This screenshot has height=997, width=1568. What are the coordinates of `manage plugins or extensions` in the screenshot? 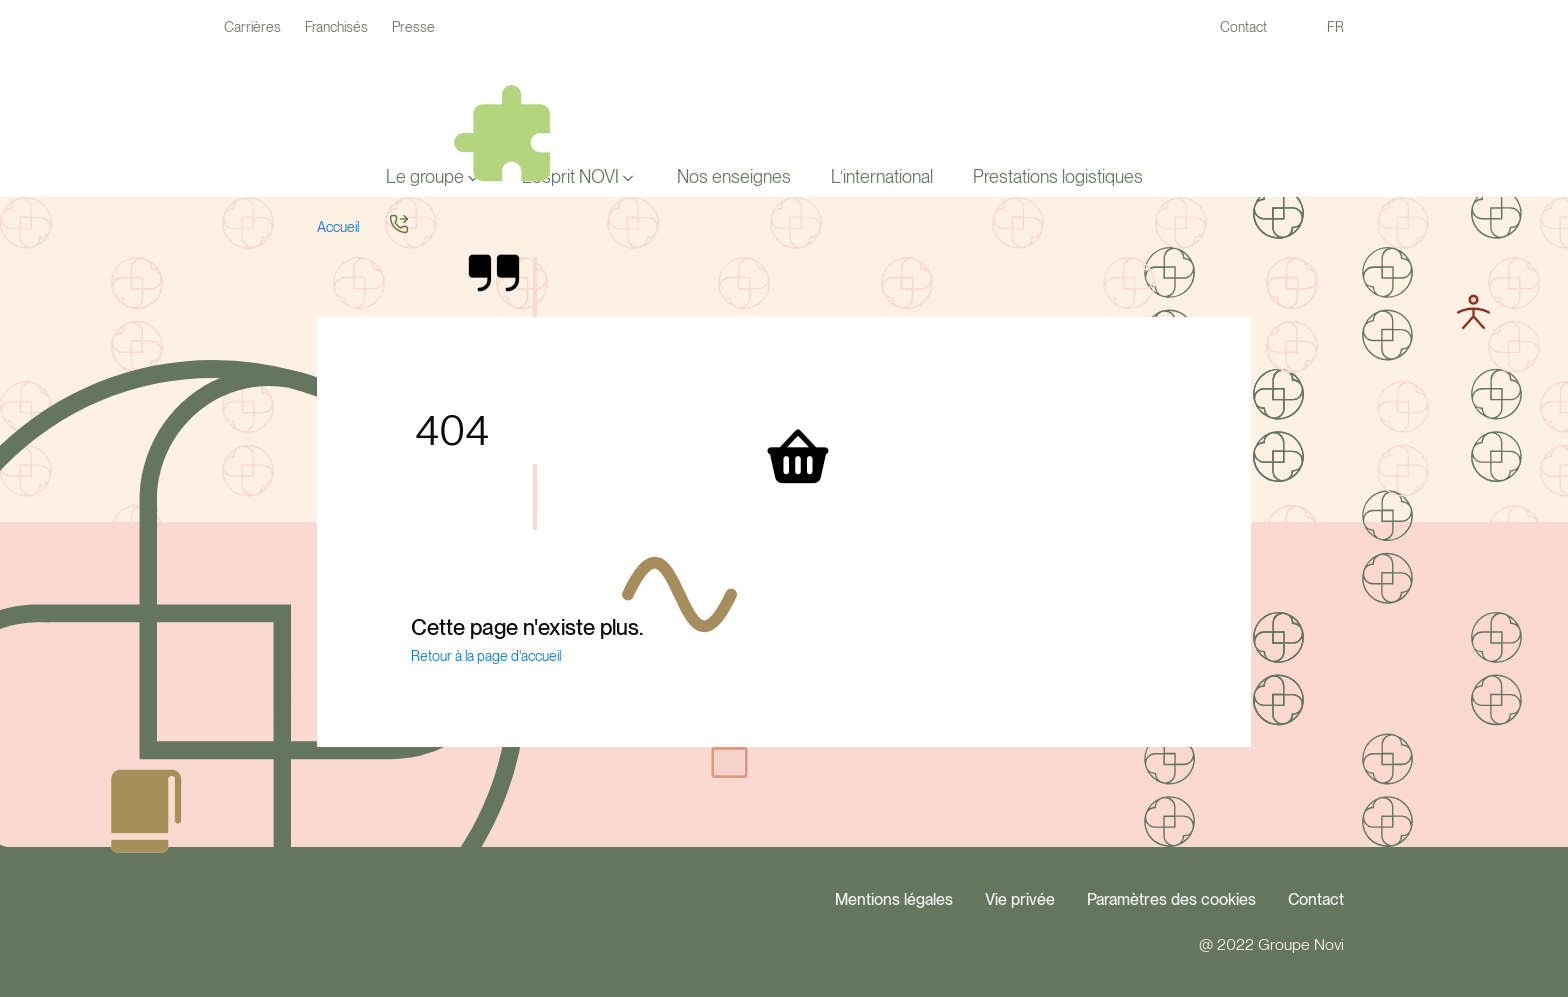 It's located at (502, 133).